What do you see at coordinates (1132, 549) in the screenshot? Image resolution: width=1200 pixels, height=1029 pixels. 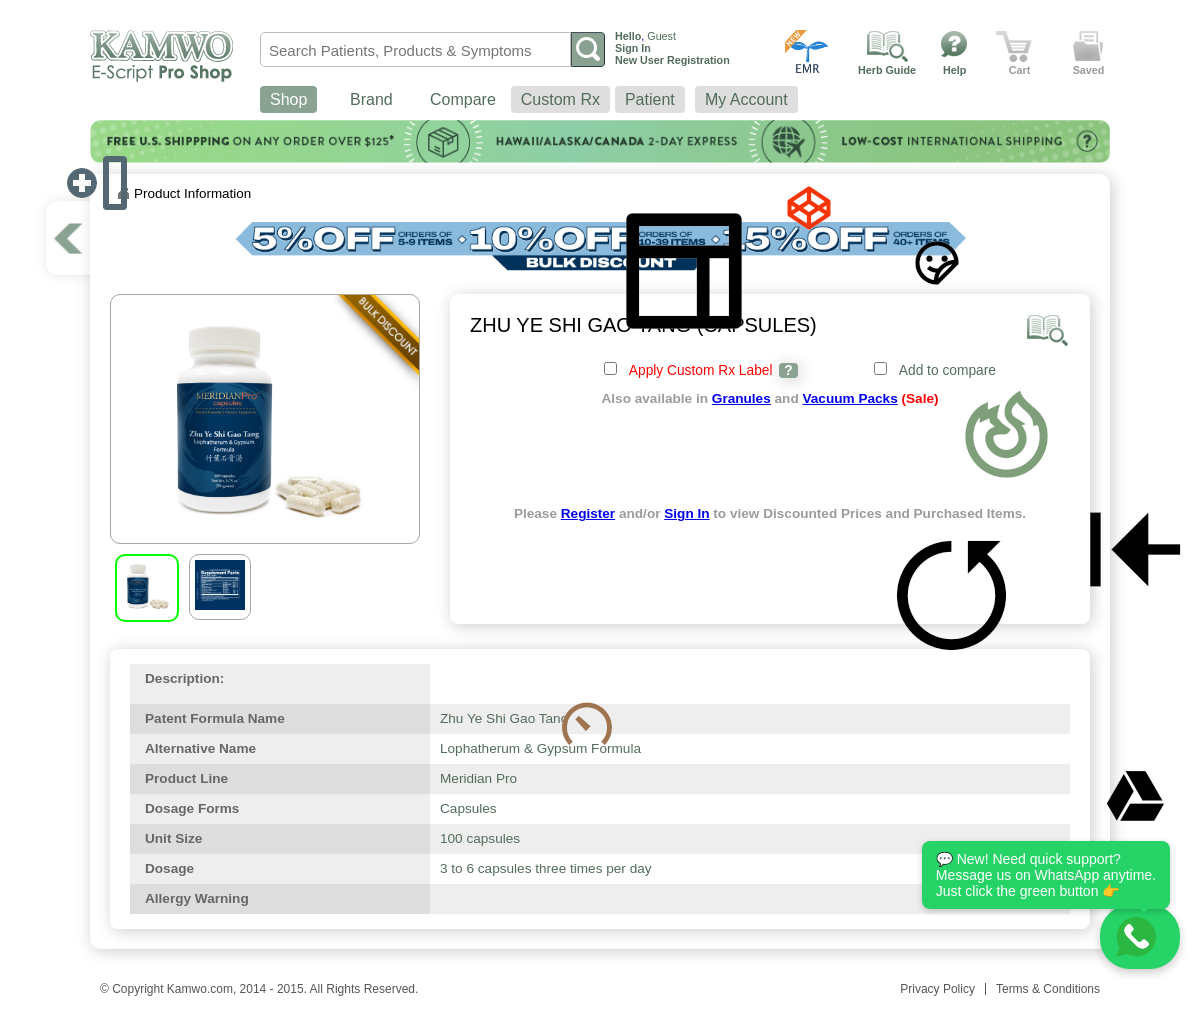 I see `collapse panel to the left` at bounding box center [1132, 549].